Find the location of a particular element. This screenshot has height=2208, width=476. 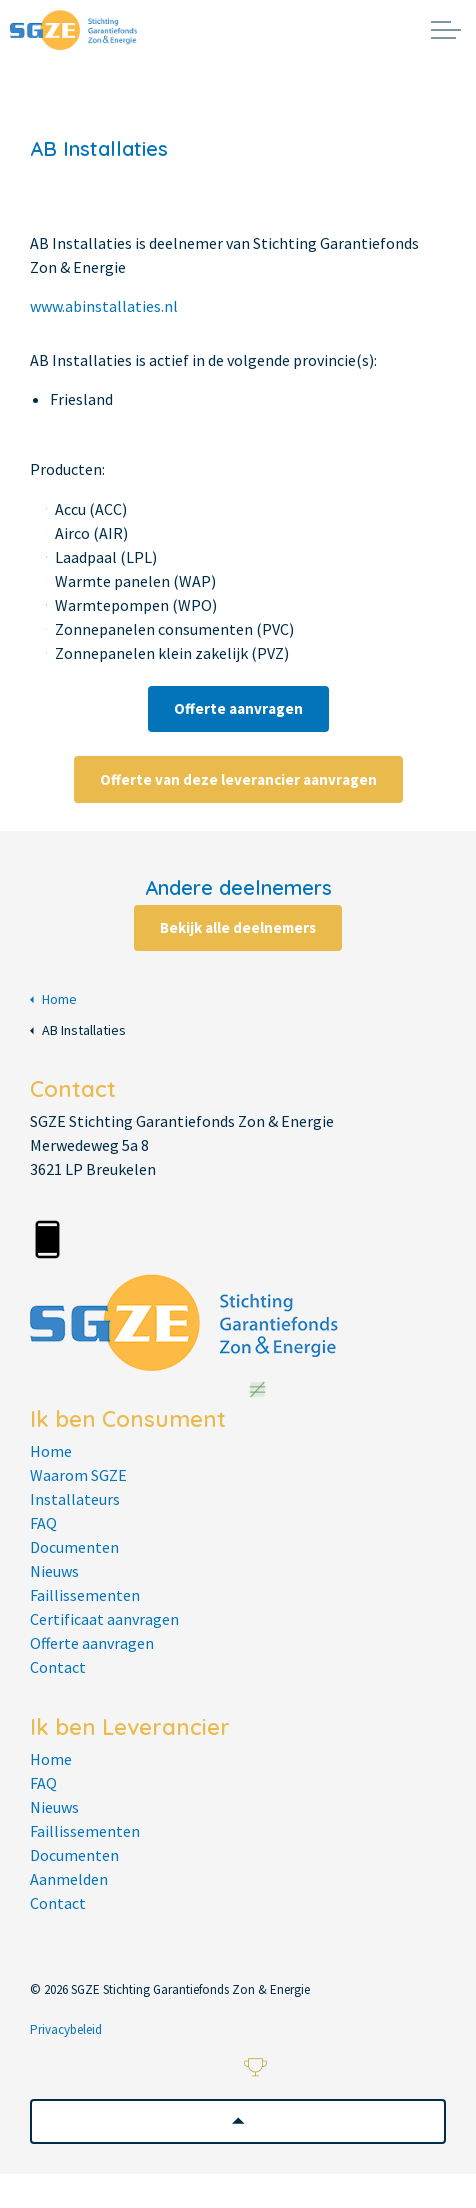

indicates values are not equal or matching is located at coordinates (257, 1389).